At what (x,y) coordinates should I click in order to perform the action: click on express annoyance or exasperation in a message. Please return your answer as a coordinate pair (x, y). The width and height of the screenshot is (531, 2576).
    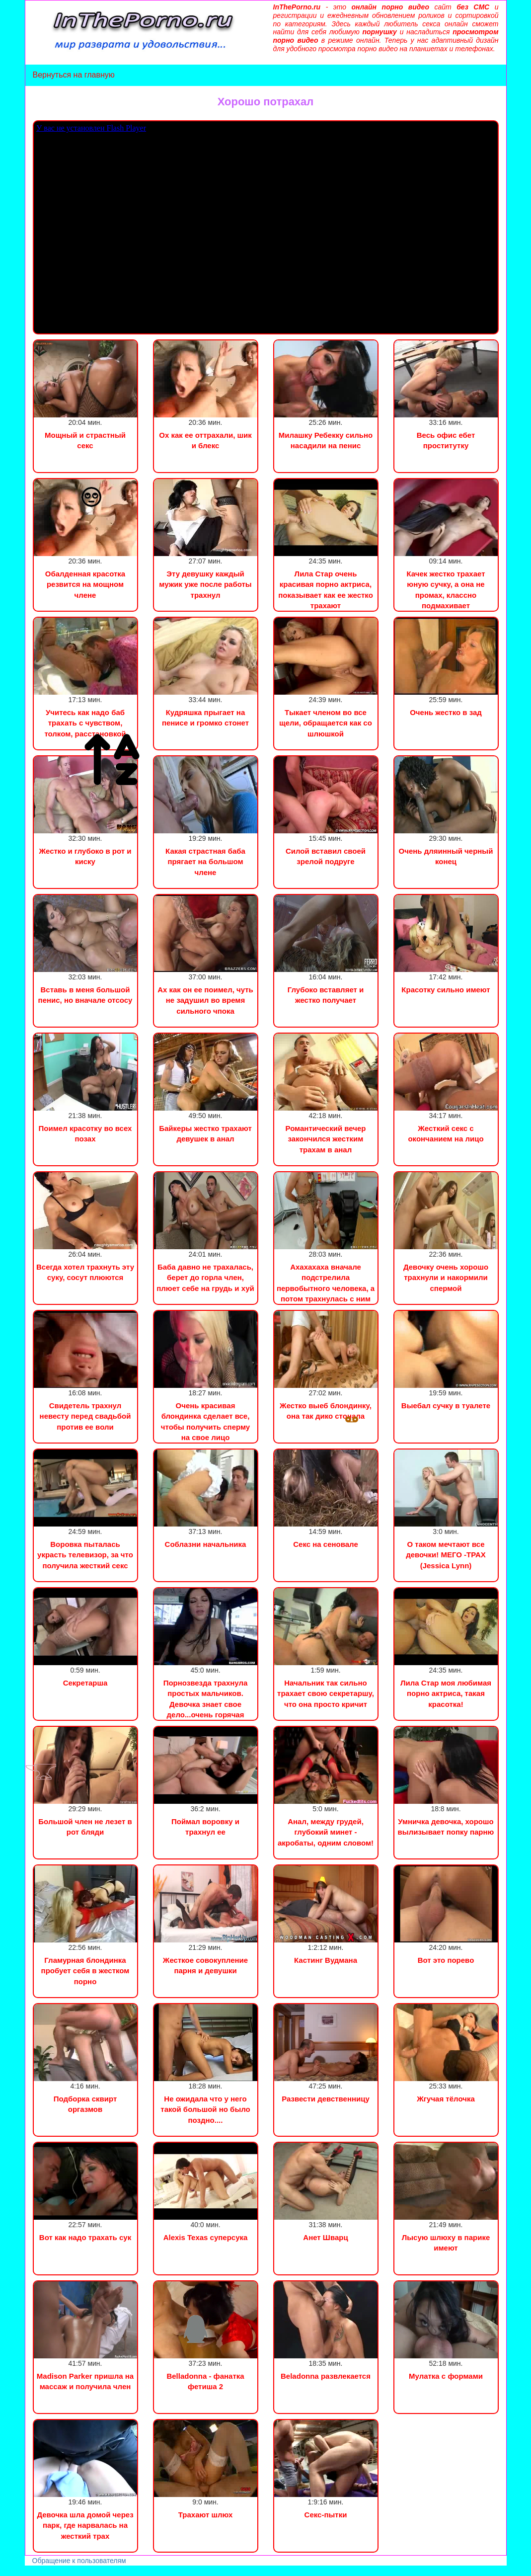
    Looking at the image, I should click on (91, 497).